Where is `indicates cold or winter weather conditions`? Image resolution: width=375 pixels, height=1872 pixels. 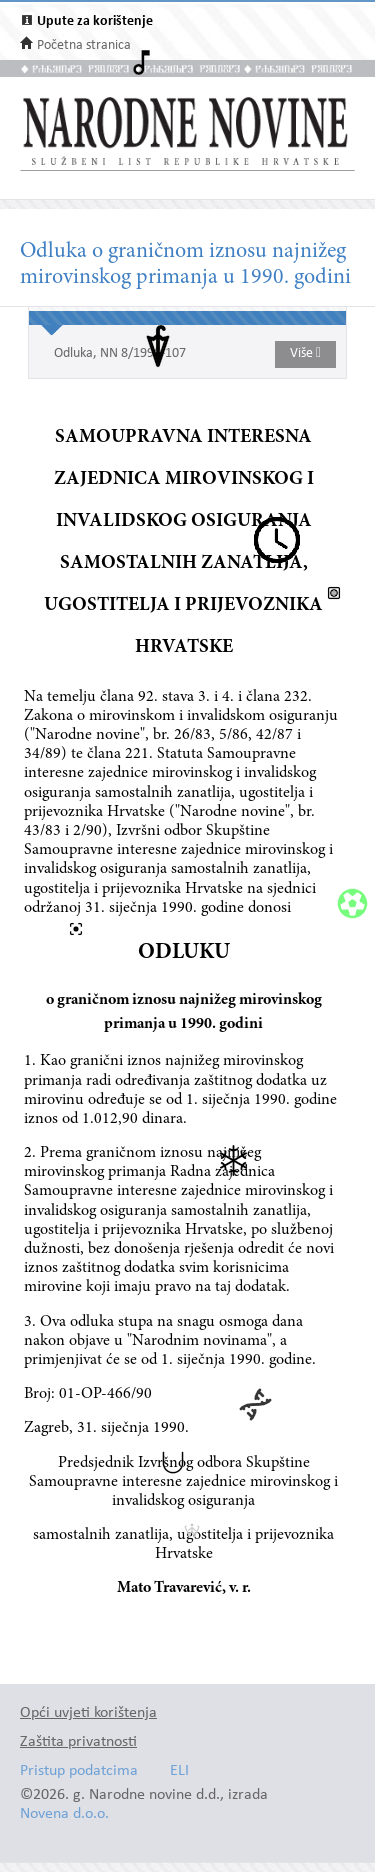
indicates cold or winter weather conditions is located at coordinates (233, 1160).